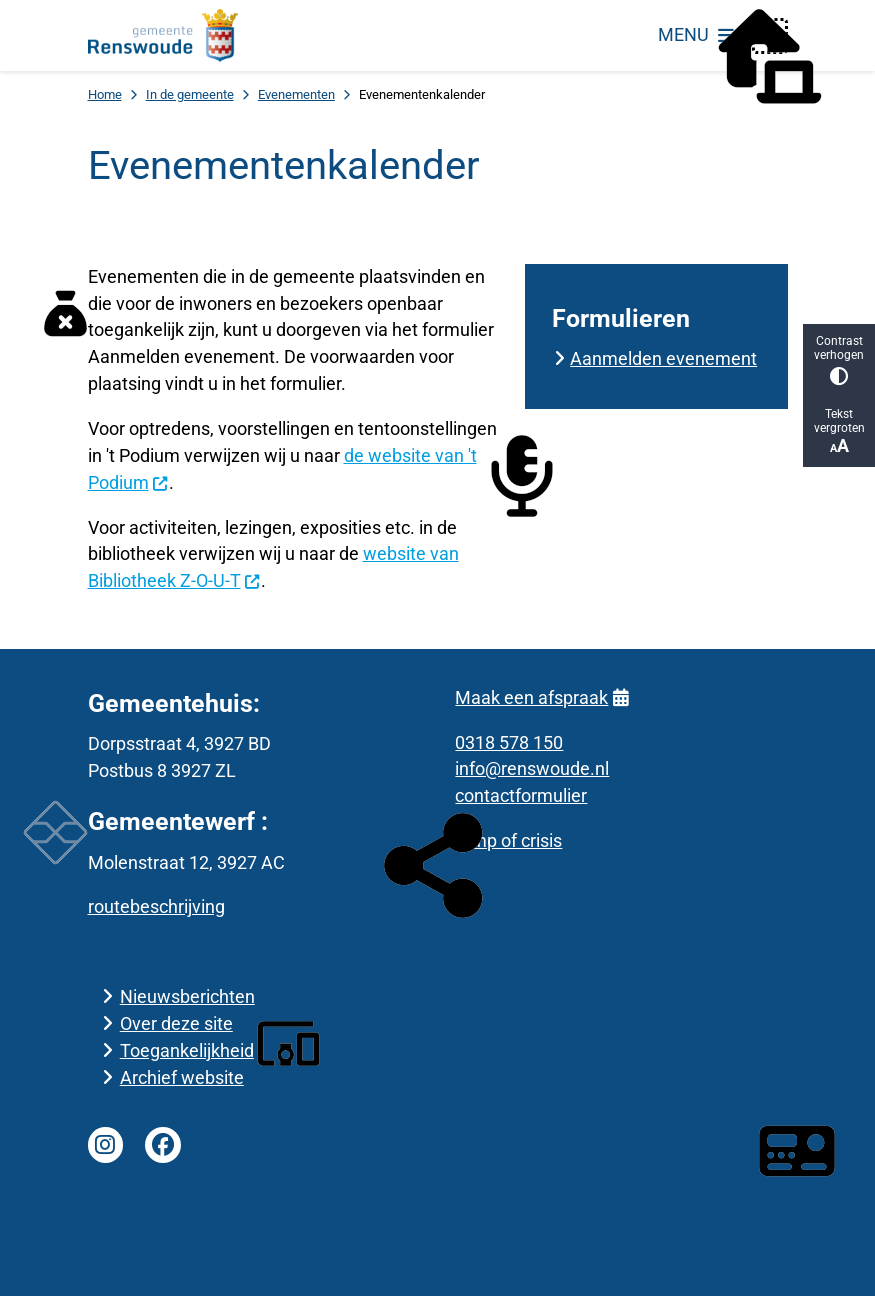 The image size is (875, 1296). What do you see at coordinates (65, 313) in the screenshot?
I see `remove item from cart or bag` at bounding box center [65, 313].